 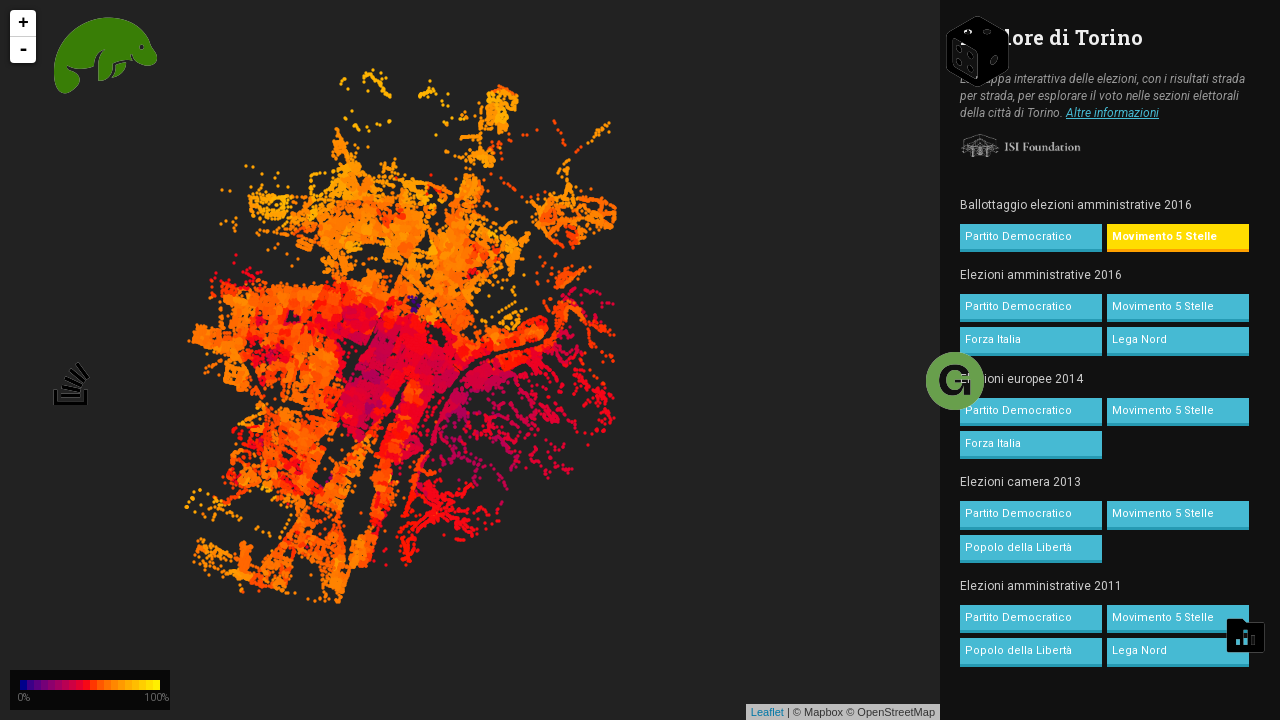 I want to click on open analytics or reports folder, so click(x=1245, y=635).